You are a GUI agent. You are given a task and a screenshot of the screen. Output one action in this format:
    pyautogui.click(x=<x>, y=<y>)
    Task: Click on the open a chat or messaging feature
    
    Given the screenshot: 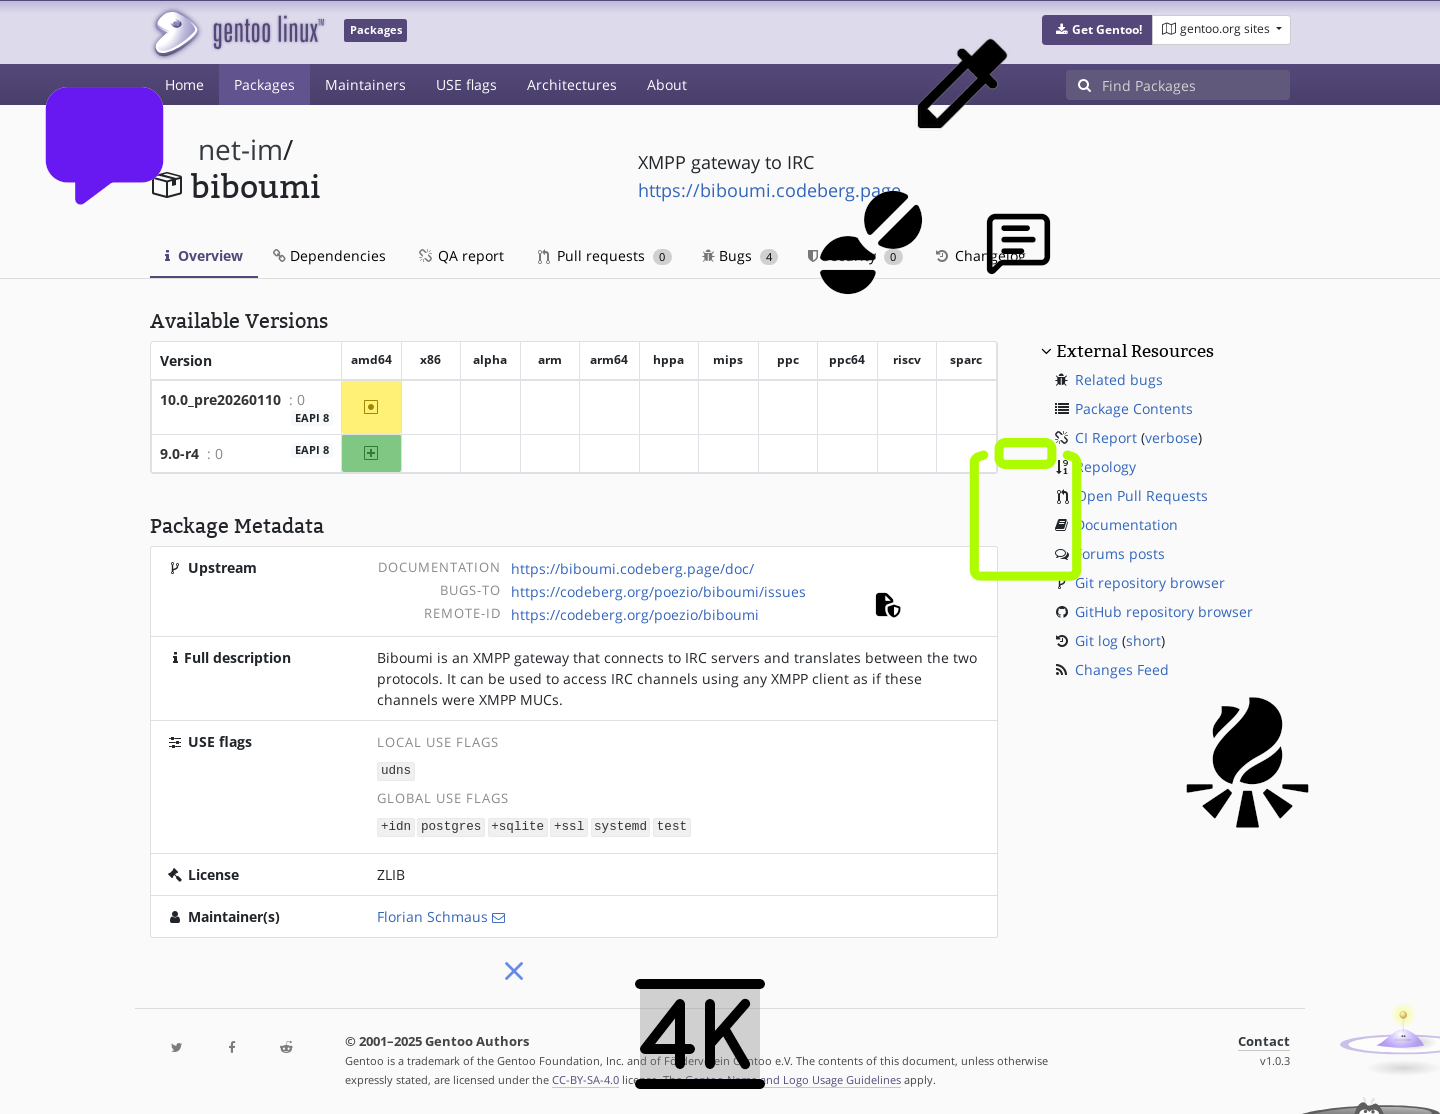 What is the action you would take?
    pyautogui.click(x=1018, y=242)
    